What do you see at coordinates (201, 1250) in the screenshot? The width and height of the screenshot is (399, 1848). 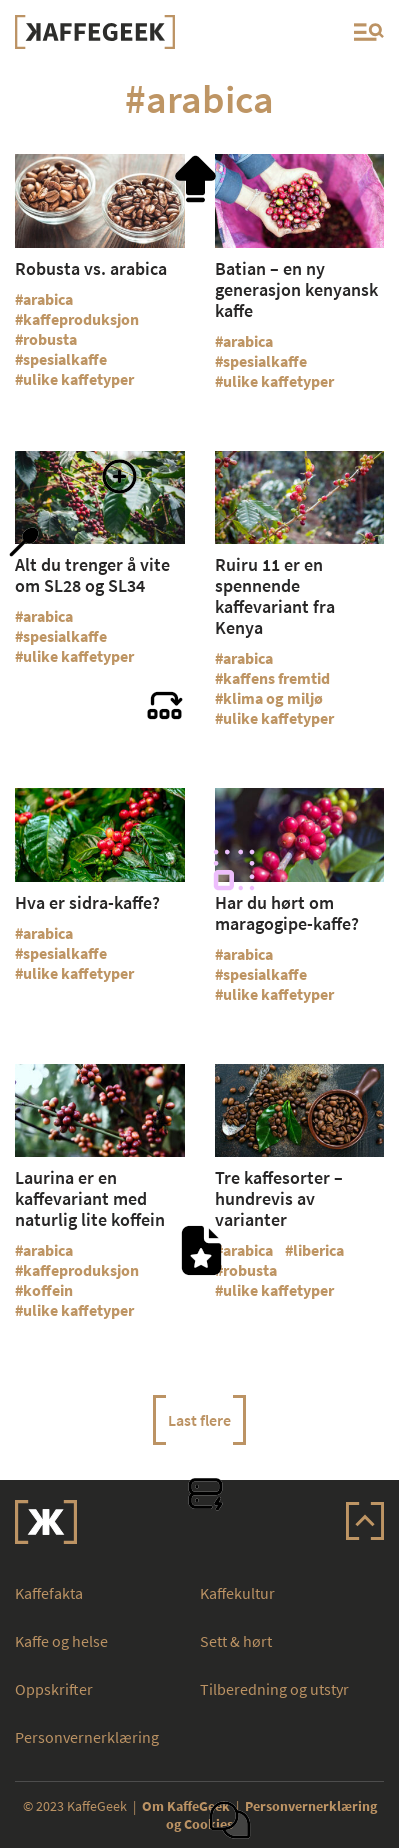 I see `view starred or favorite files` at bounding box center [201, 1250].